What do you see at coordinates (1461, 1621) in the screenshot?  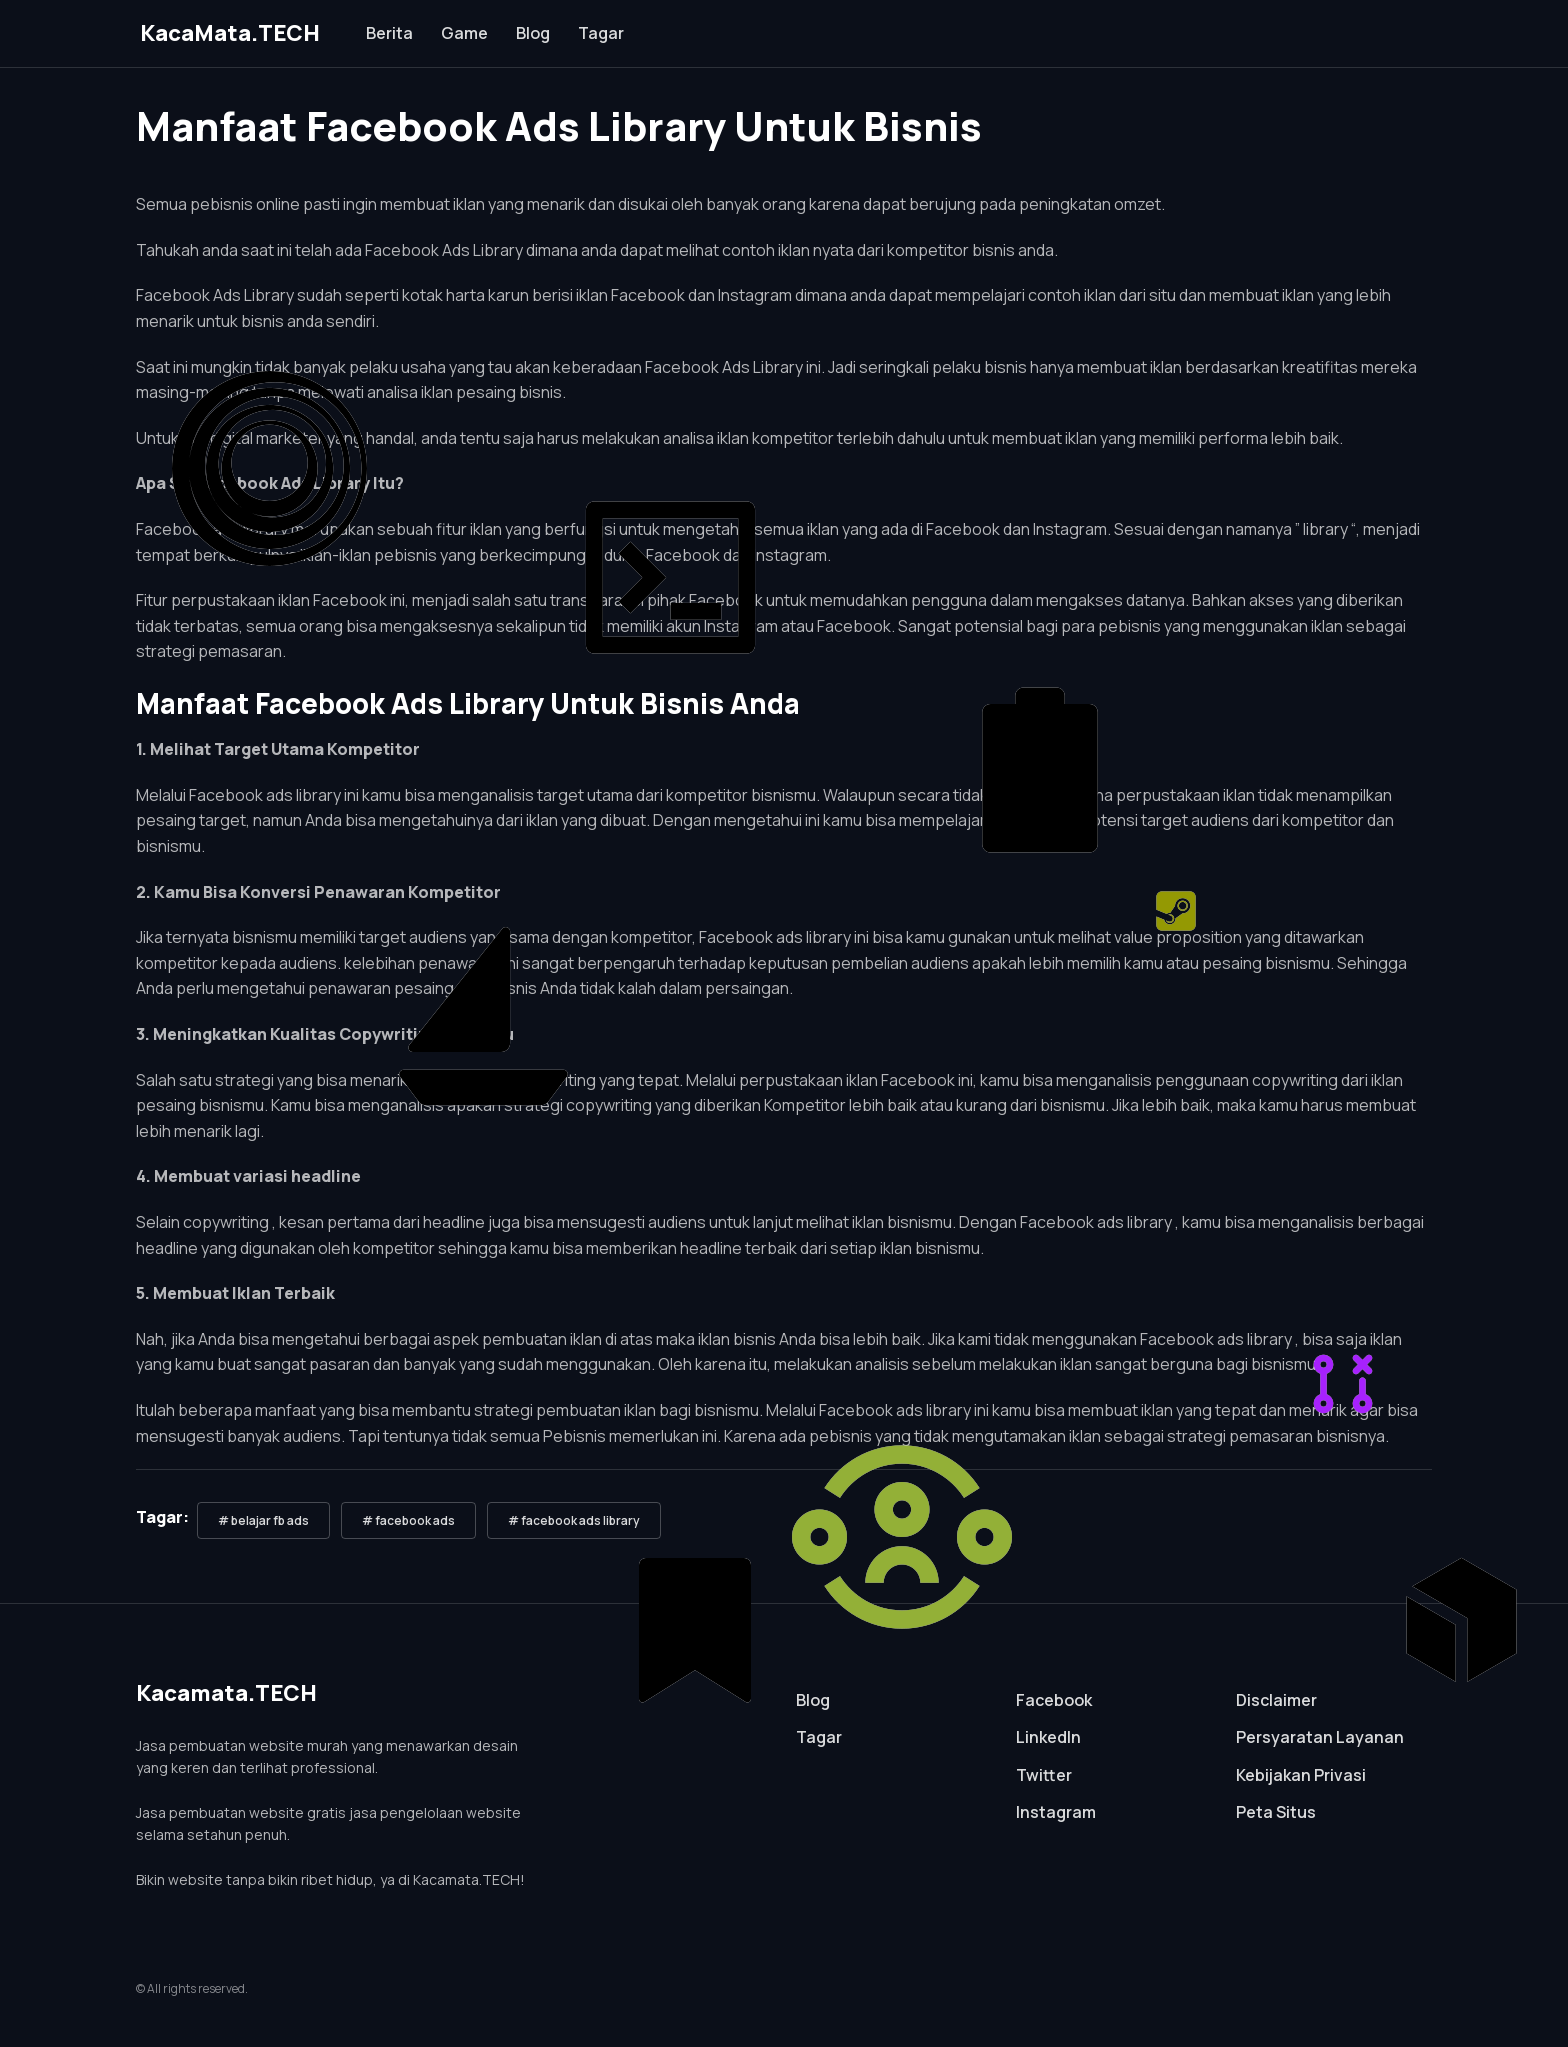 I see `access box cloud storage` at bounding box center [1461, 1621].